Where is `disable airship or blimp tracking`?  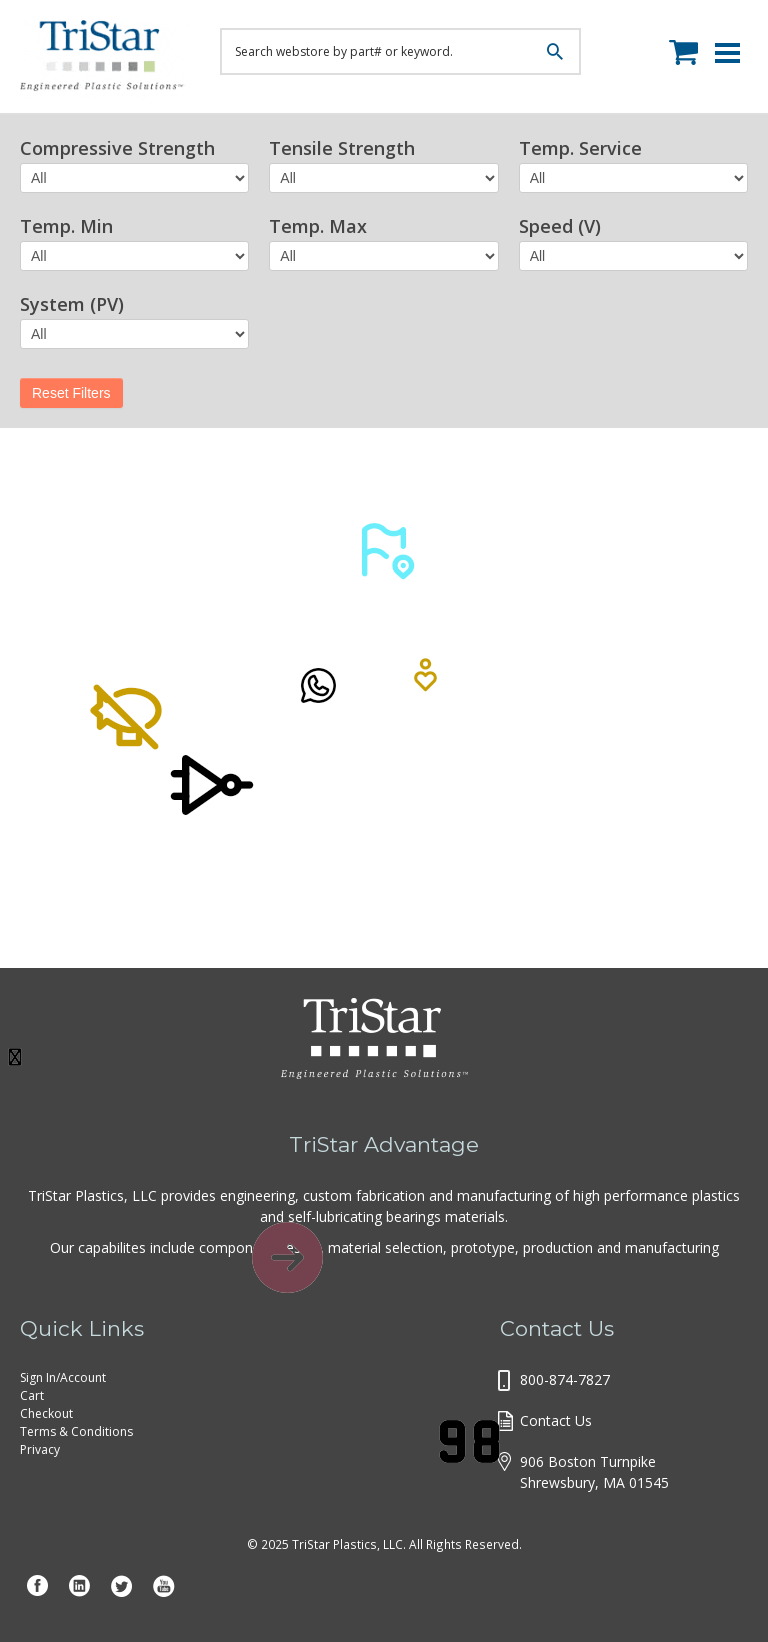 disable airship or blimp tracking is located at coordinates (126, 717).